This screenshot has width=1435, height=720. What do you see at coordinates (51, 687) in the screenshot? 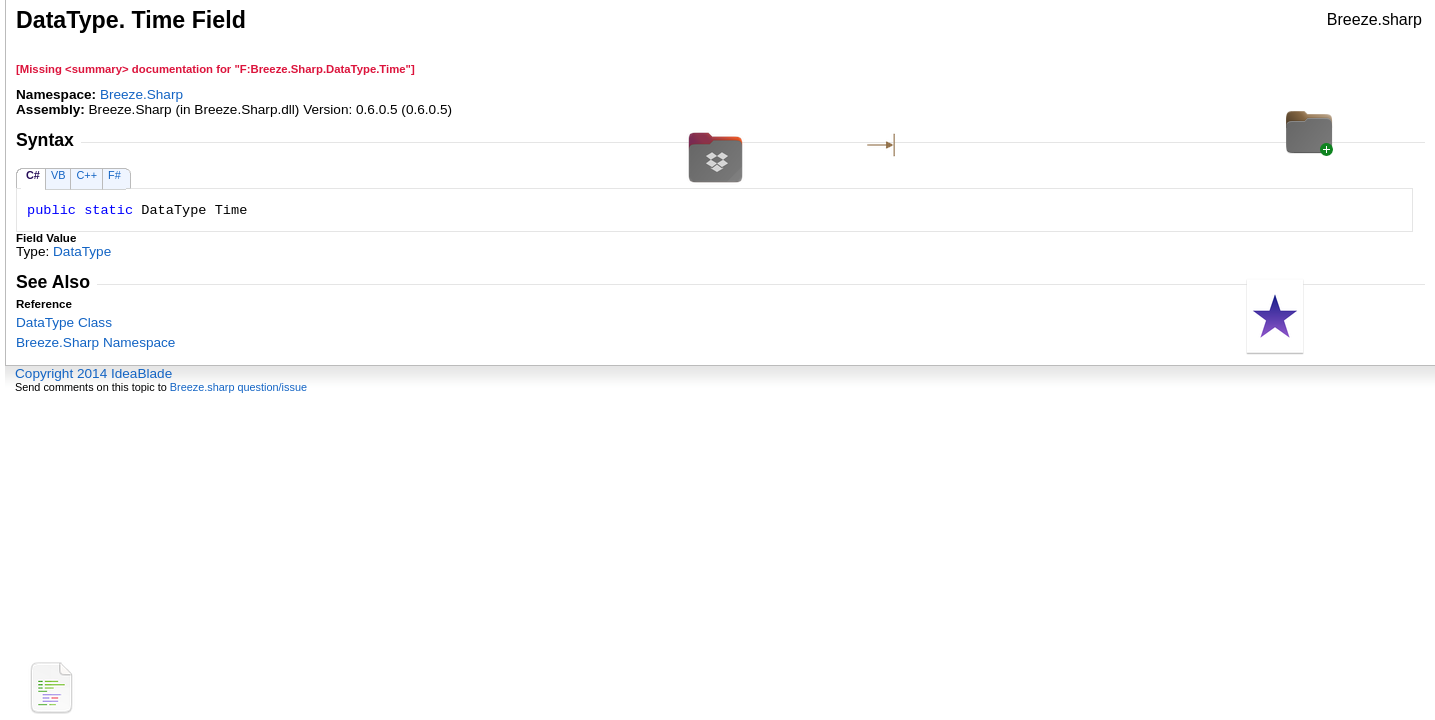
I see `indicates a COBOL source code file` at bounding box center [51, 687].